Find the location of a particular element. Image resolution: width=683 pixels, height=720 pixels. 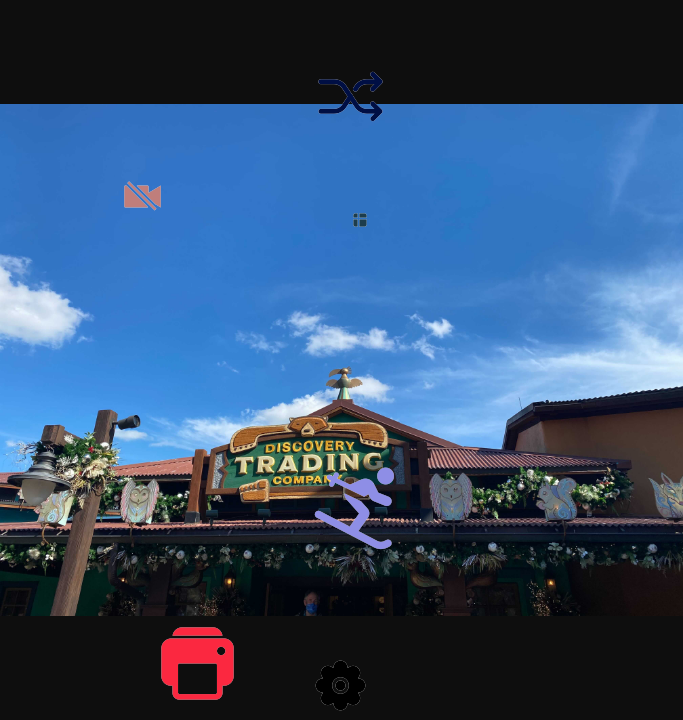

view data in table format is located at coordinates (360, 220).